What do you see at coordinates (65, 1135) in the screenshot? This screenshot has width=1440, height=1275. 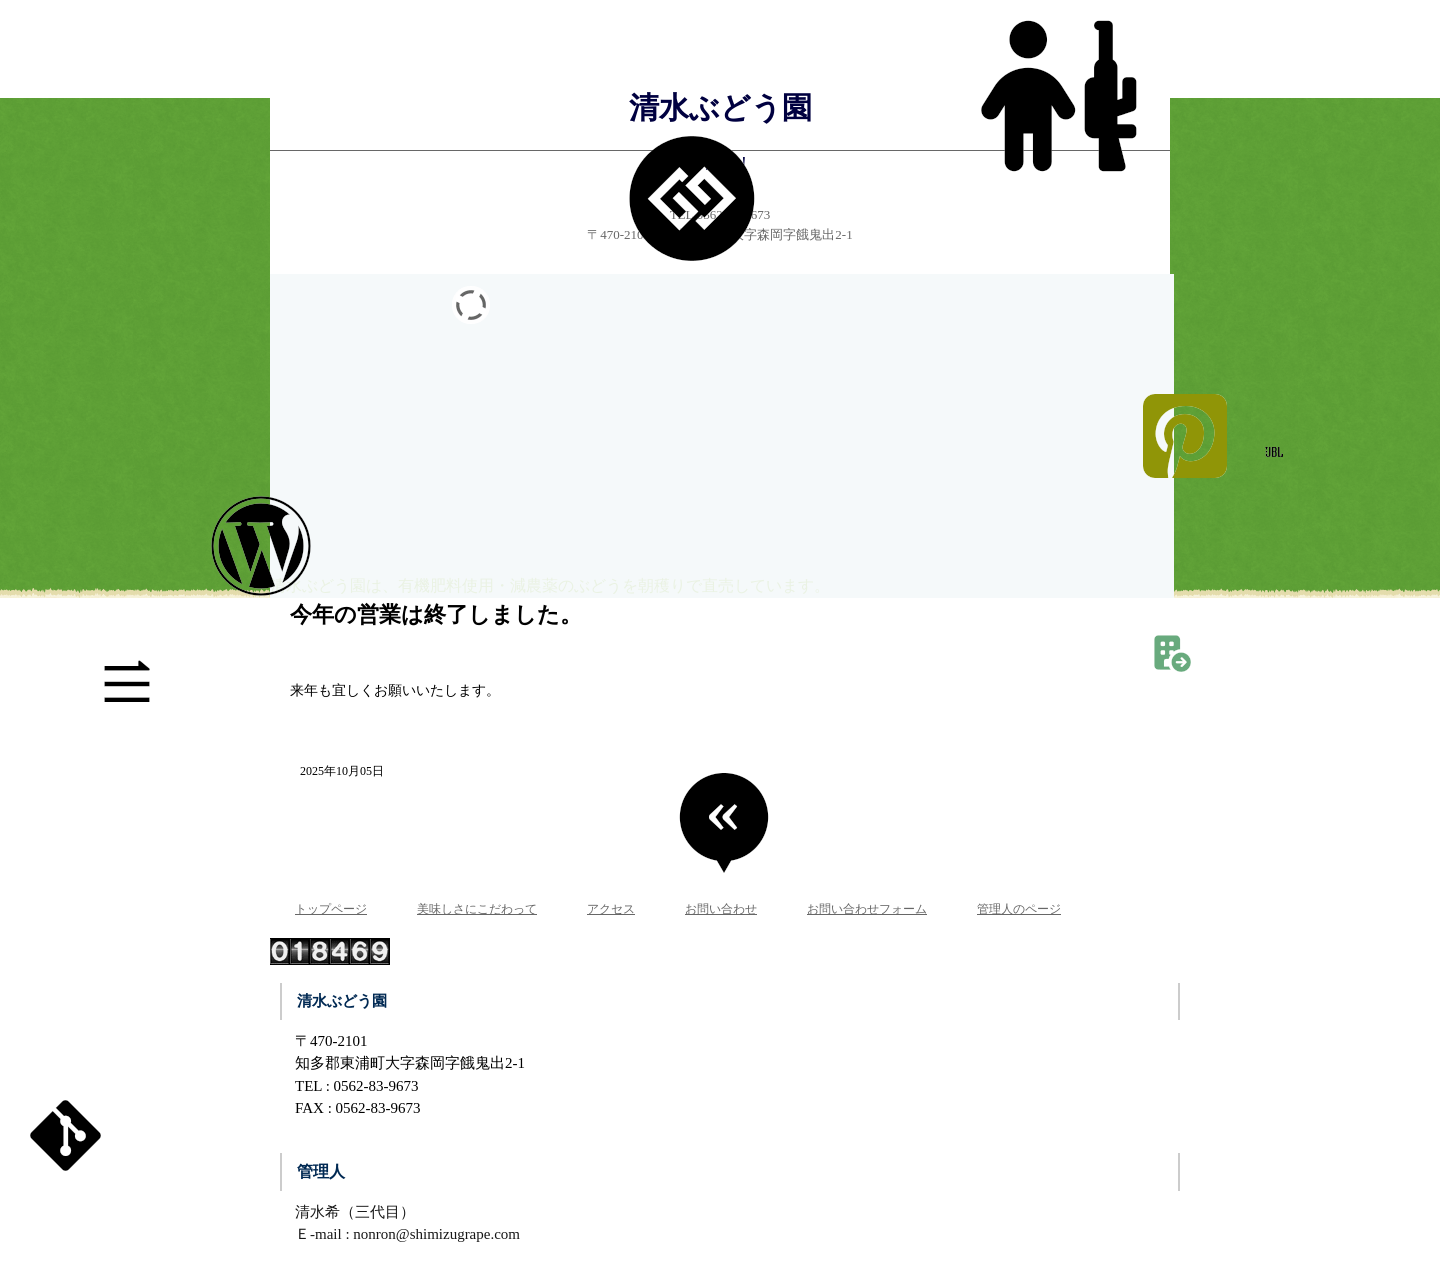 I see `git version control logo` at bounding box center [65, 1135].